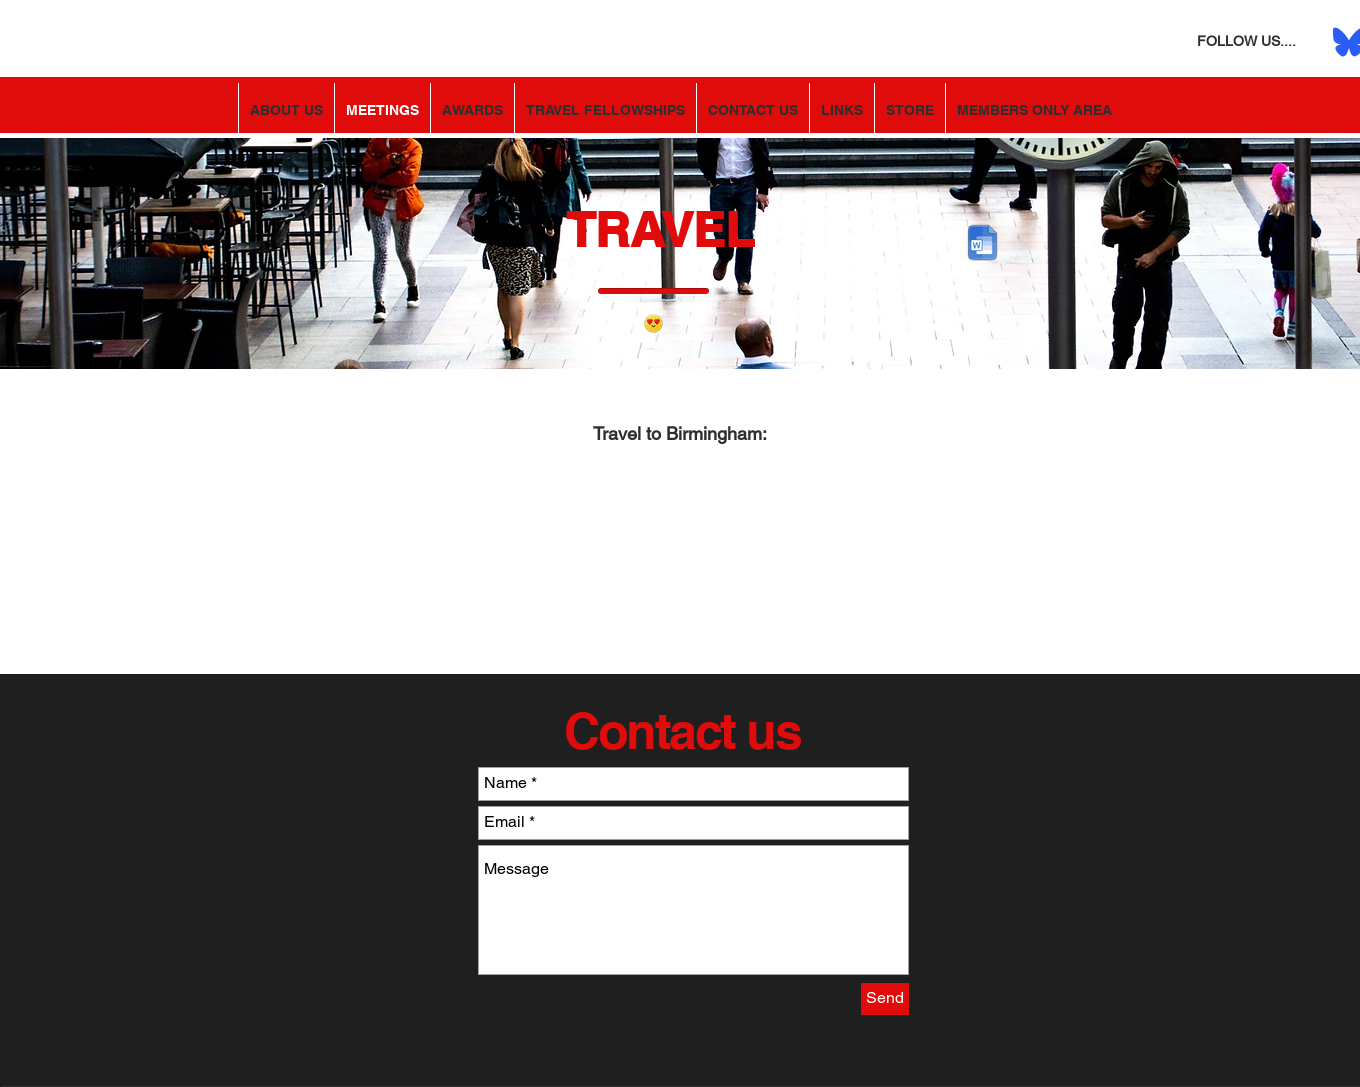 This screenshot has width=1360, height=1087. What do you see at coordinates (653, 323) in the screenshot?
I see `open the Socialize app` at bounding box center [653, 323].